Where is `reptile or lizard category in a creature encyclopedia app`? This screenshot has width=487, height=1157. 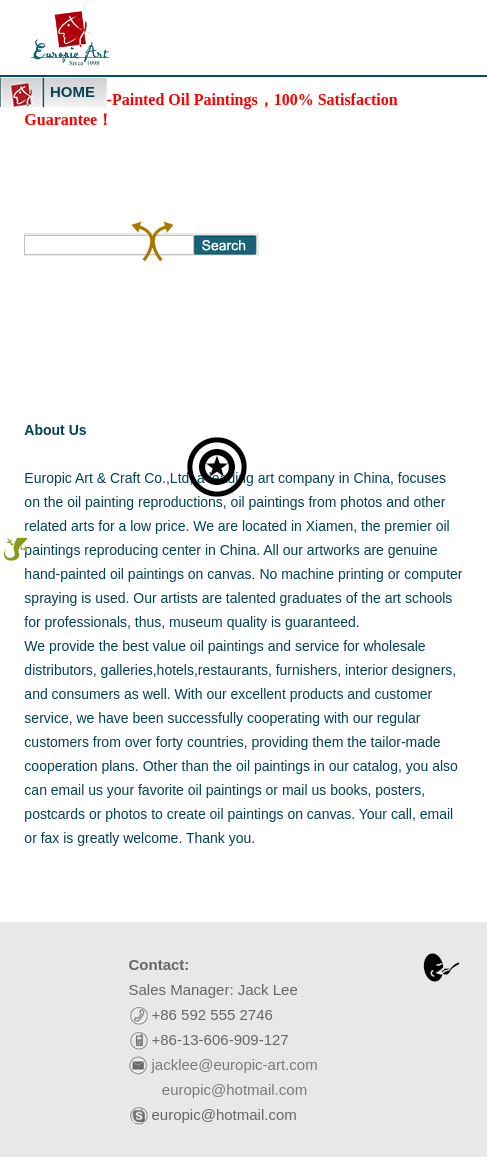
reptile or lizard category in a creature encyclopedia app is located at coordinates (15, 549).